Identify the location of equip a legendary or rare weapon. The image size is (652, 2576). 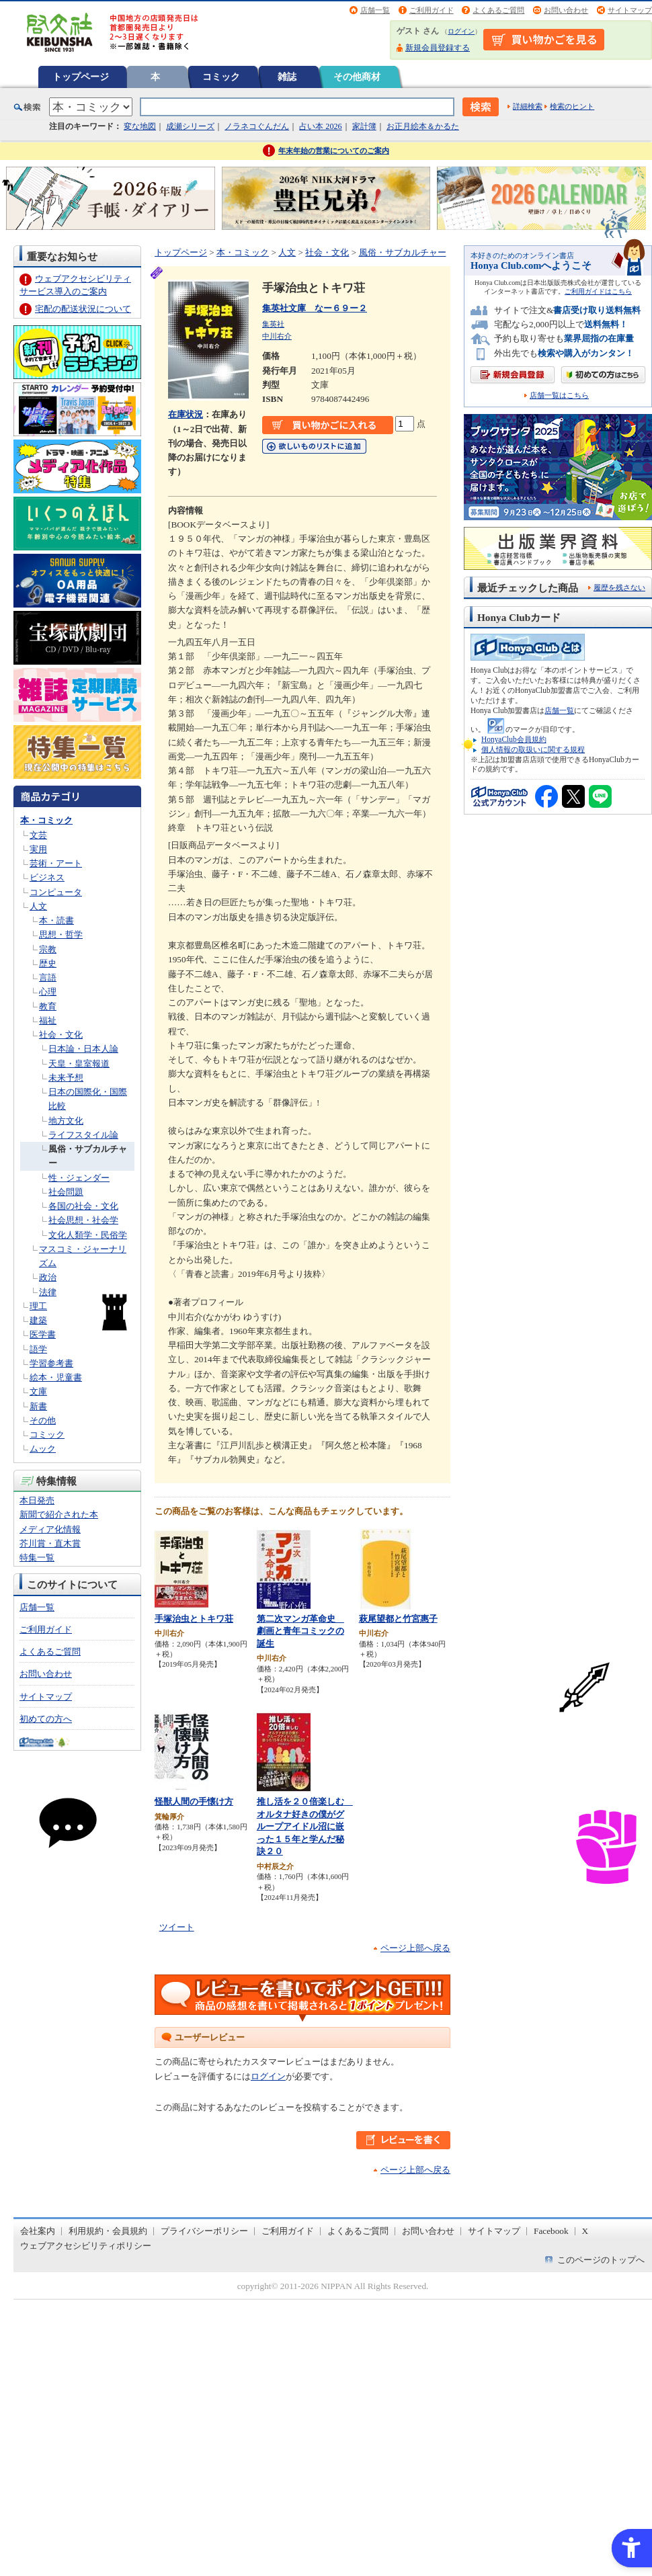
(584, 1687).